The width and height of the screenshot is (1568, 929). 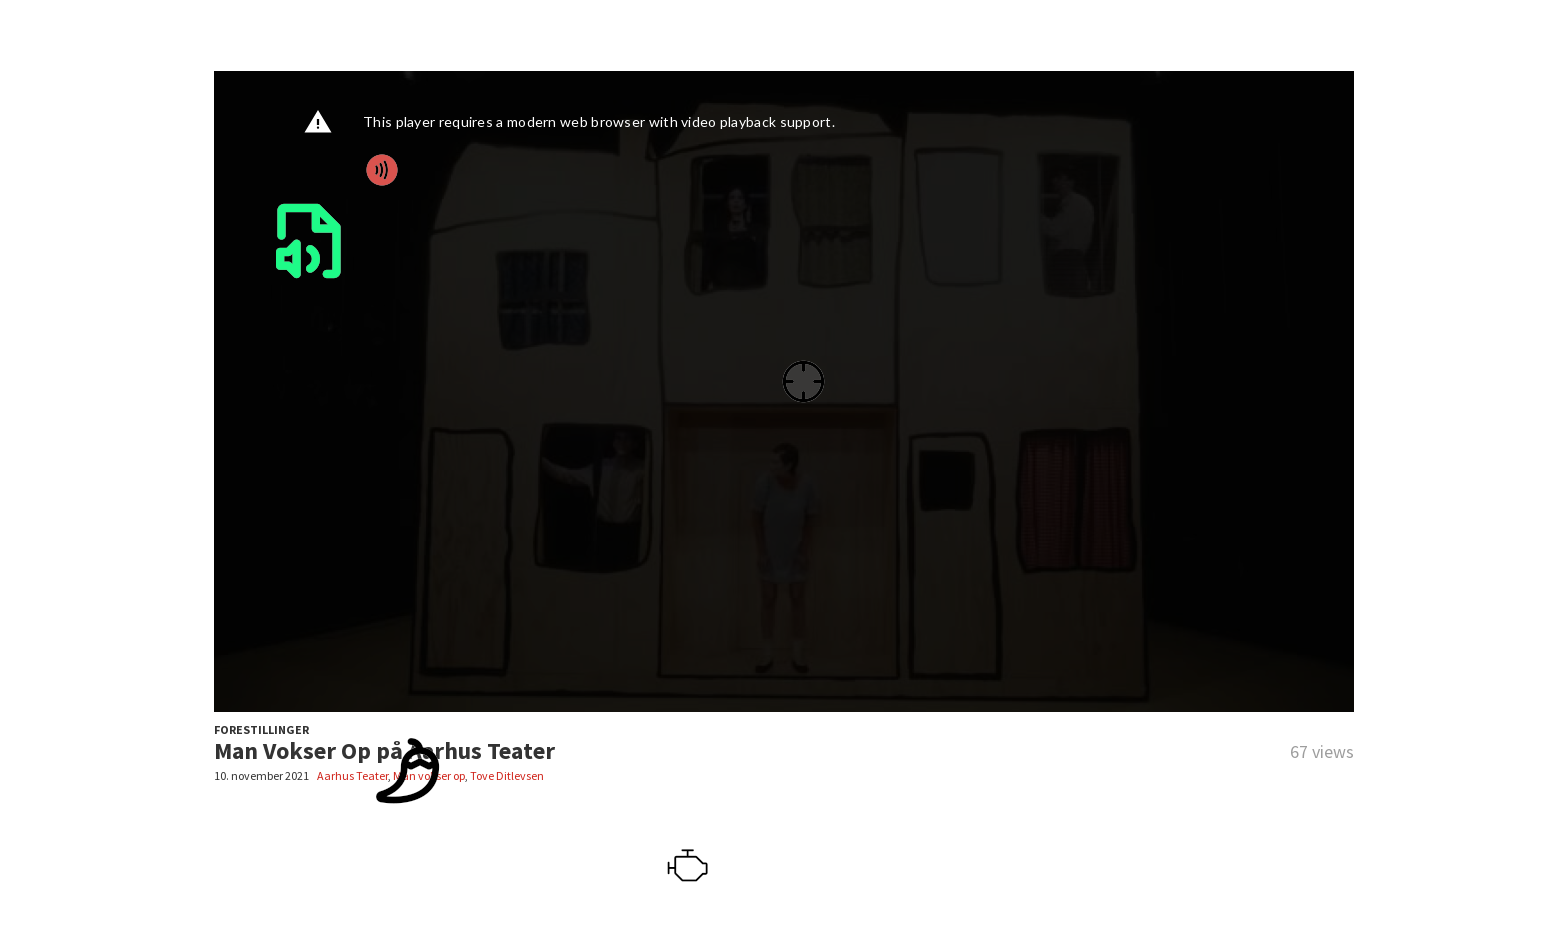 What do you see at coordinates (309, 241) in the screenshot?
I see `open an audio file` at bounding box center [309, 241].